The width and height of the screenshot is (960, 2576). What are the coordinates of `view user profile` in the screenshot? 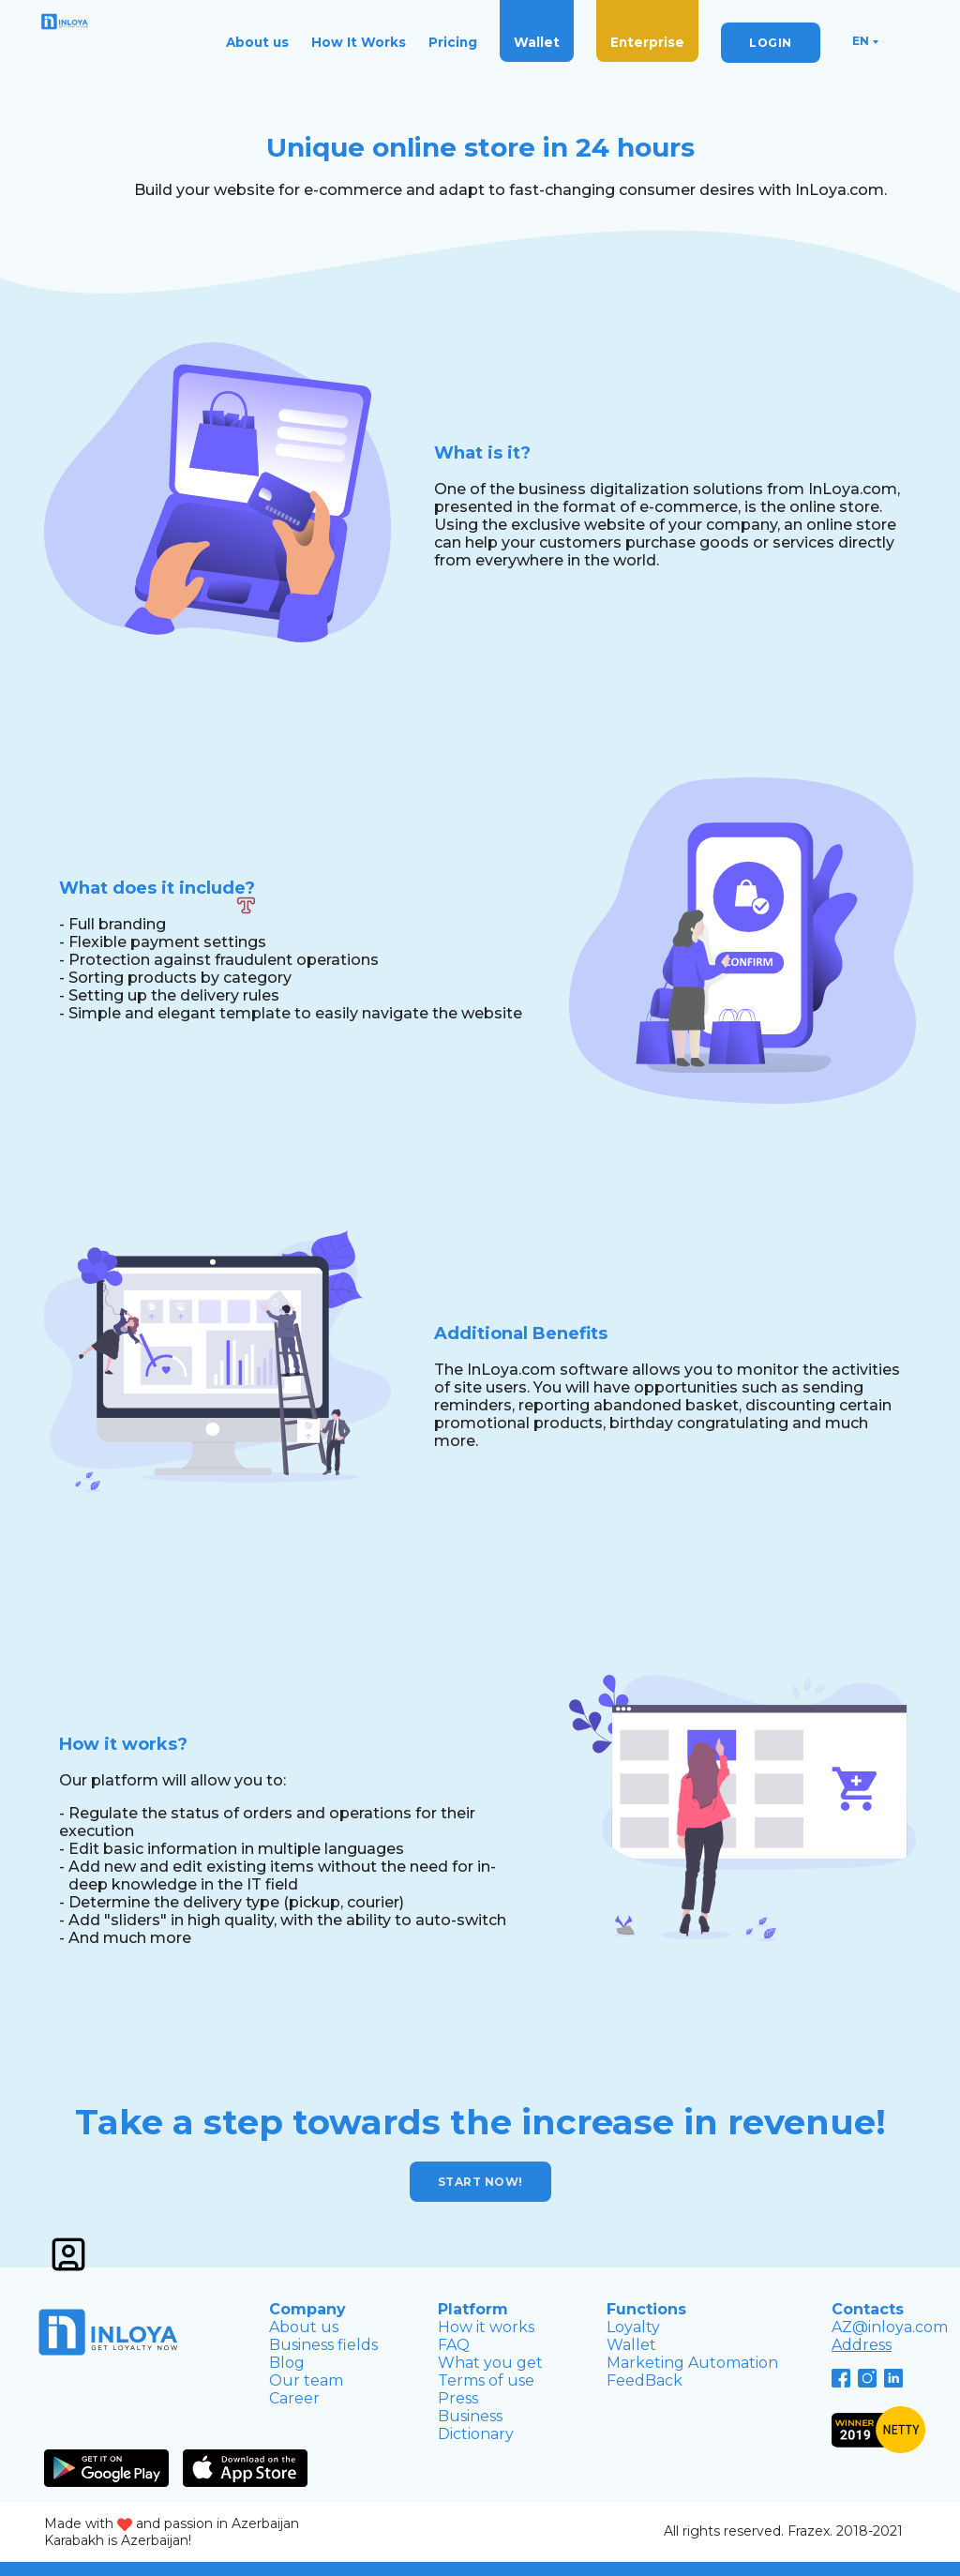 It's located at (68, 2254).